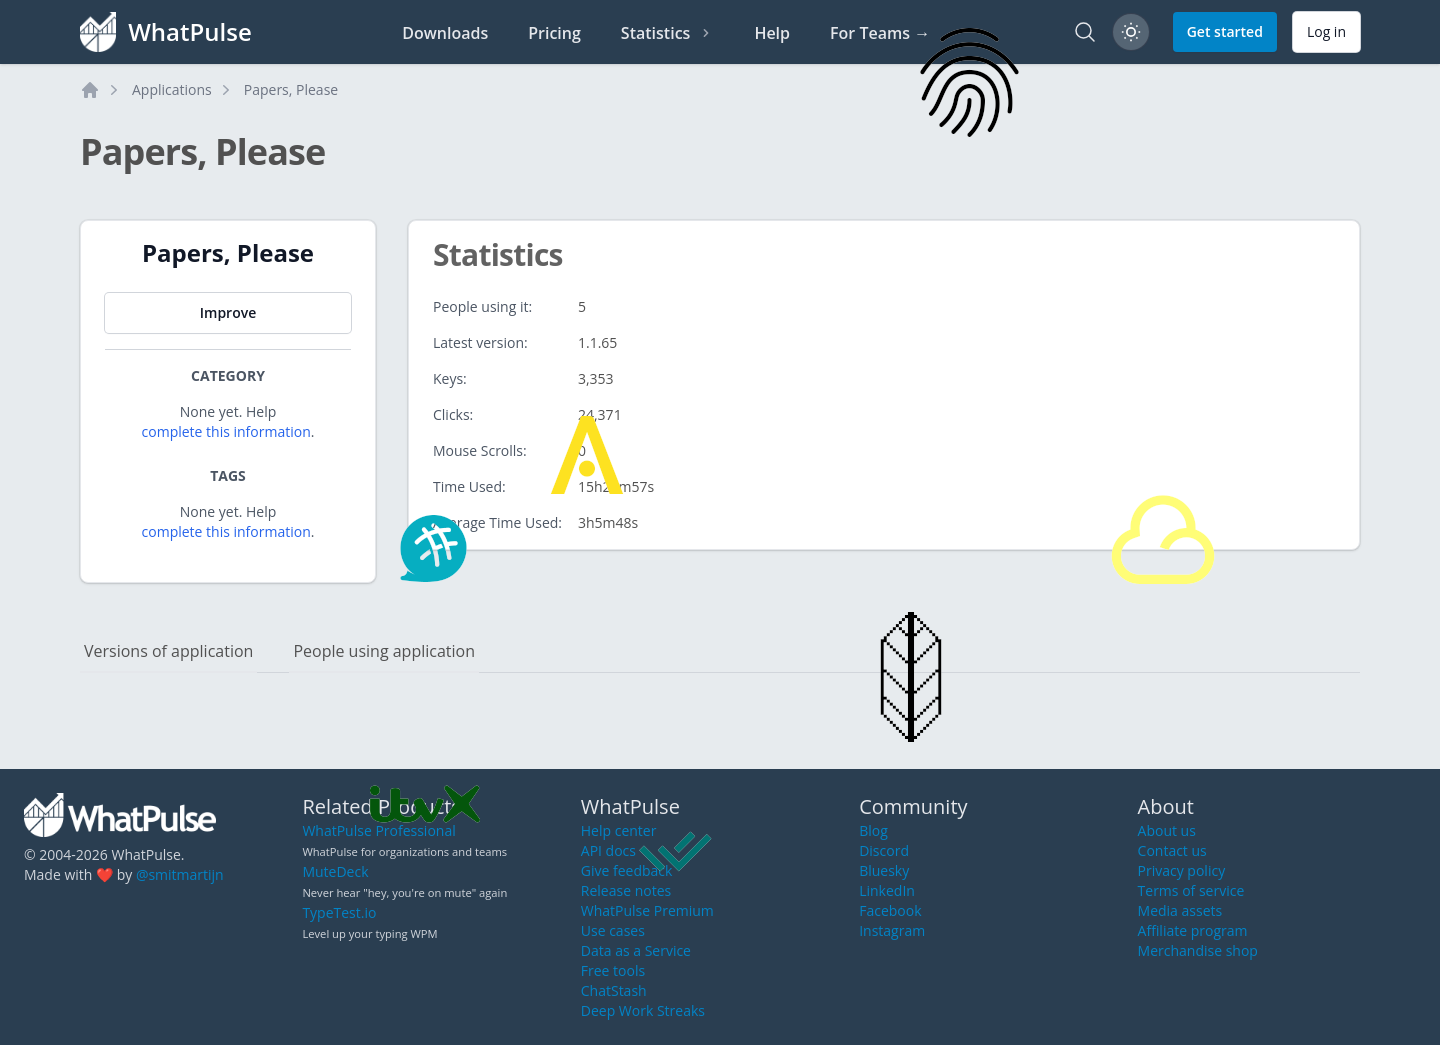 This screenshot has height=1045, width=1440. I want to click on folium mapping library logo, so click(911, 677).